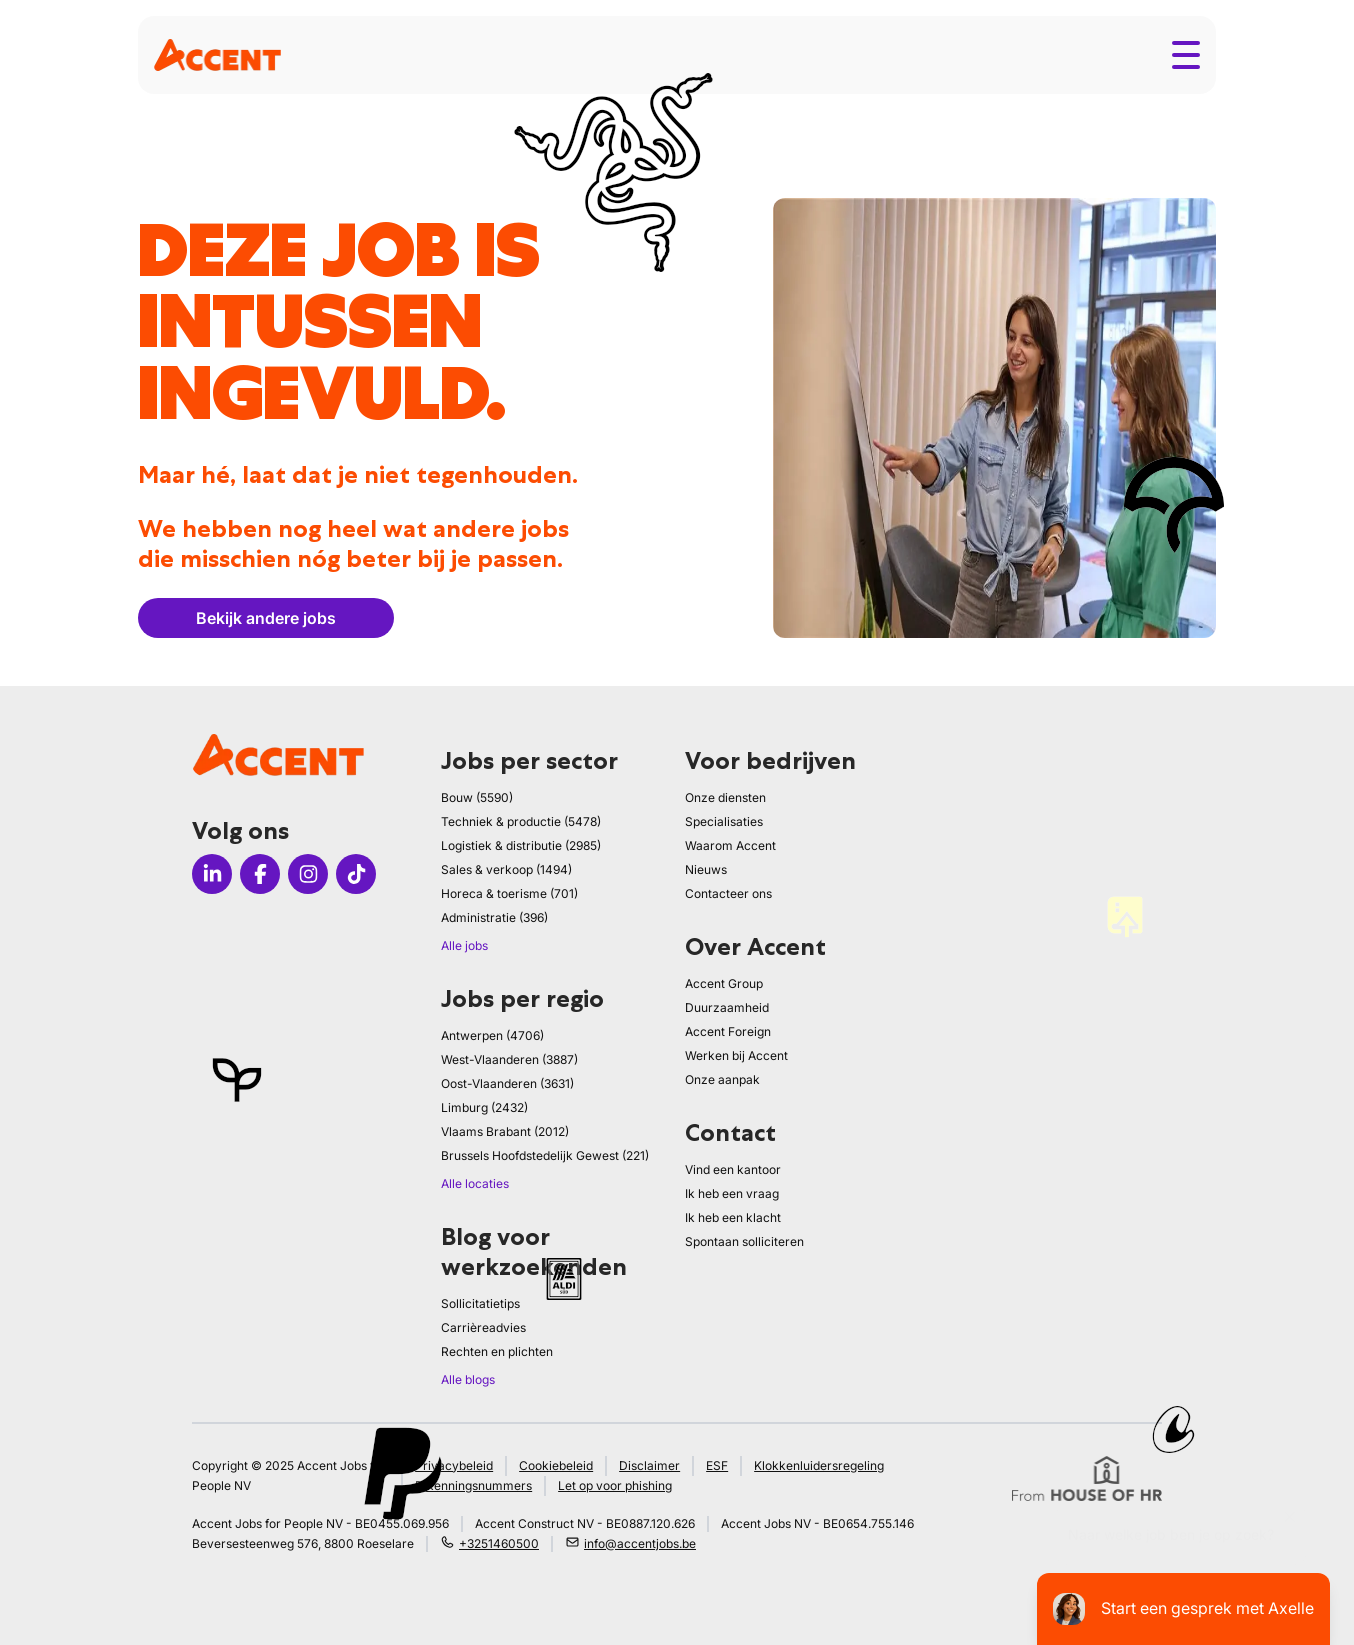 The height and width of the screenshot is (1645, 1354). What do you see at coordinates (1174, 505) in the screenshot?
I see `link to Codecov code coverage service` at bounding box center [1174, 505].